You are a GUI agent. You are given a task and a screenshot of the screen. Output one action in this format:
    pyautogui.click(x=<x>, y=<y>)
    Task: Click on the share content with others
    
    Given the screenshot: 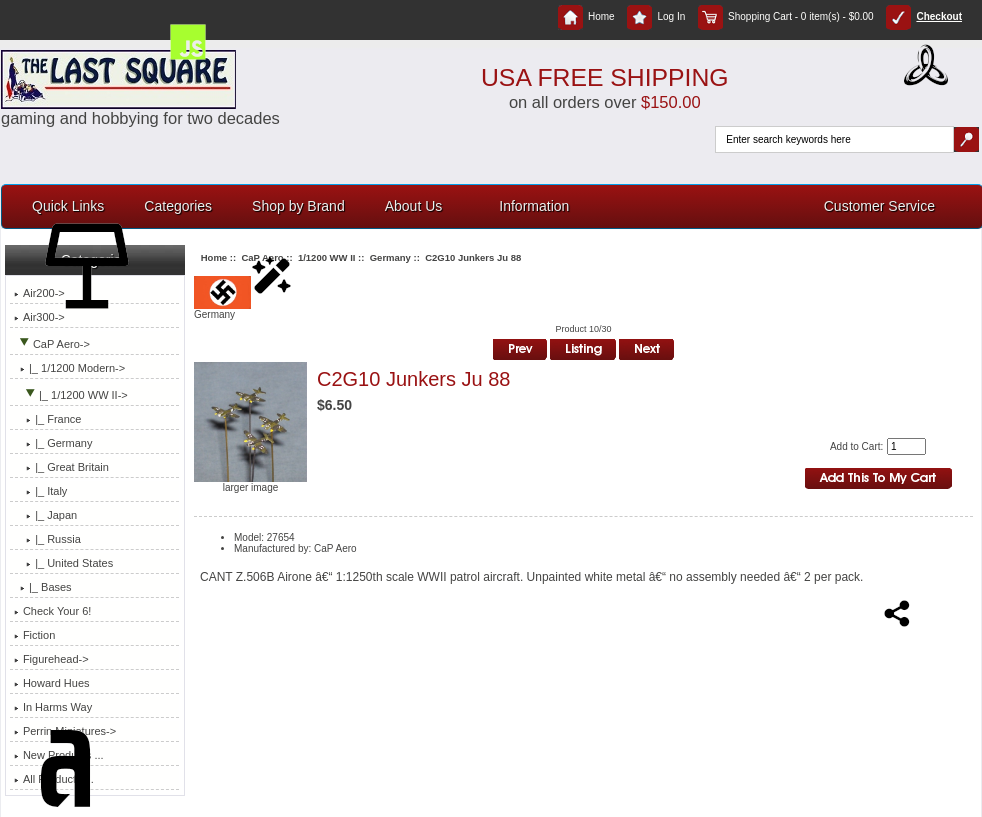 What is the action you would take?
    pyautogui.click(x=897, y=613)
    